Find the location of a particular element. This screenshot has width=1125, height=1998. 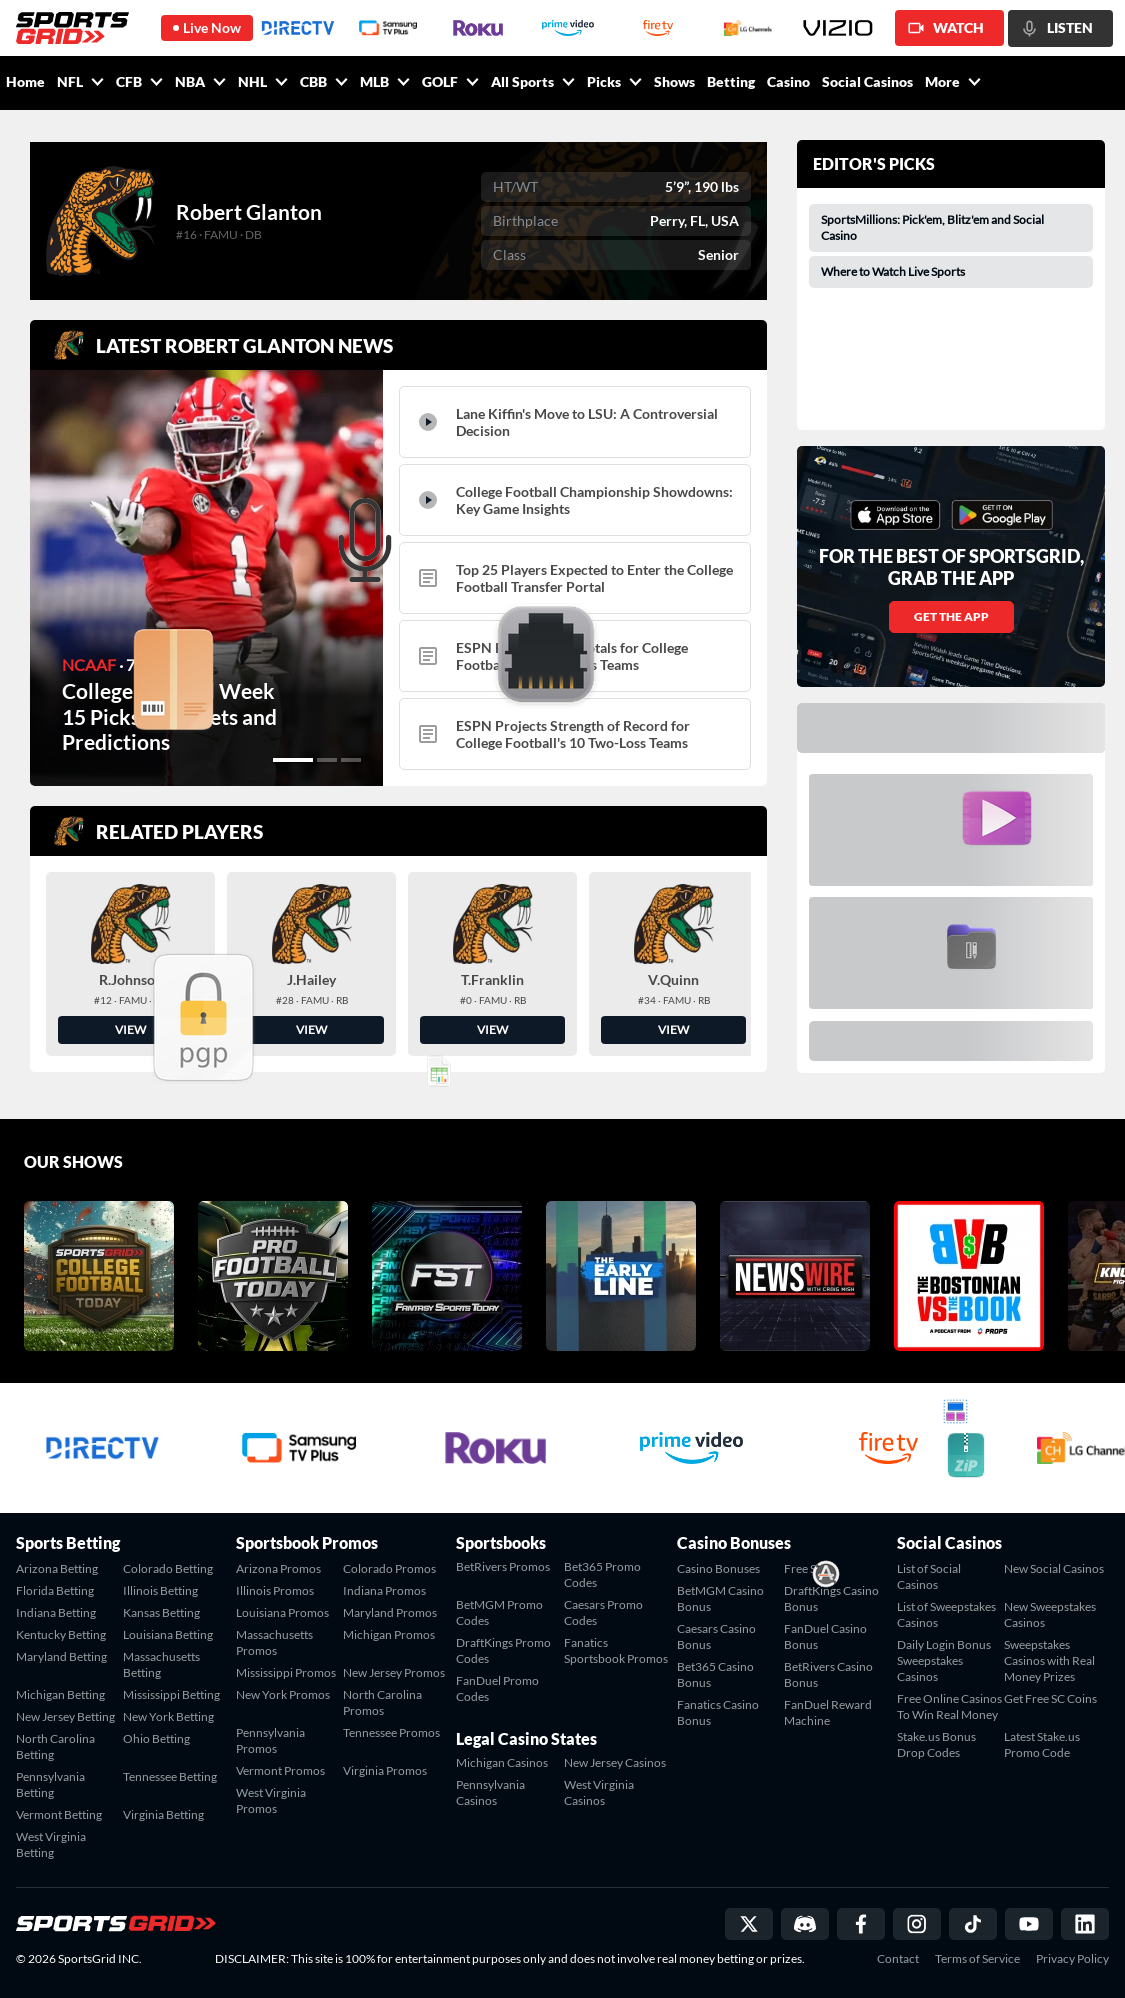

open a spreadsheet file is located at coordinates (439, 1071).